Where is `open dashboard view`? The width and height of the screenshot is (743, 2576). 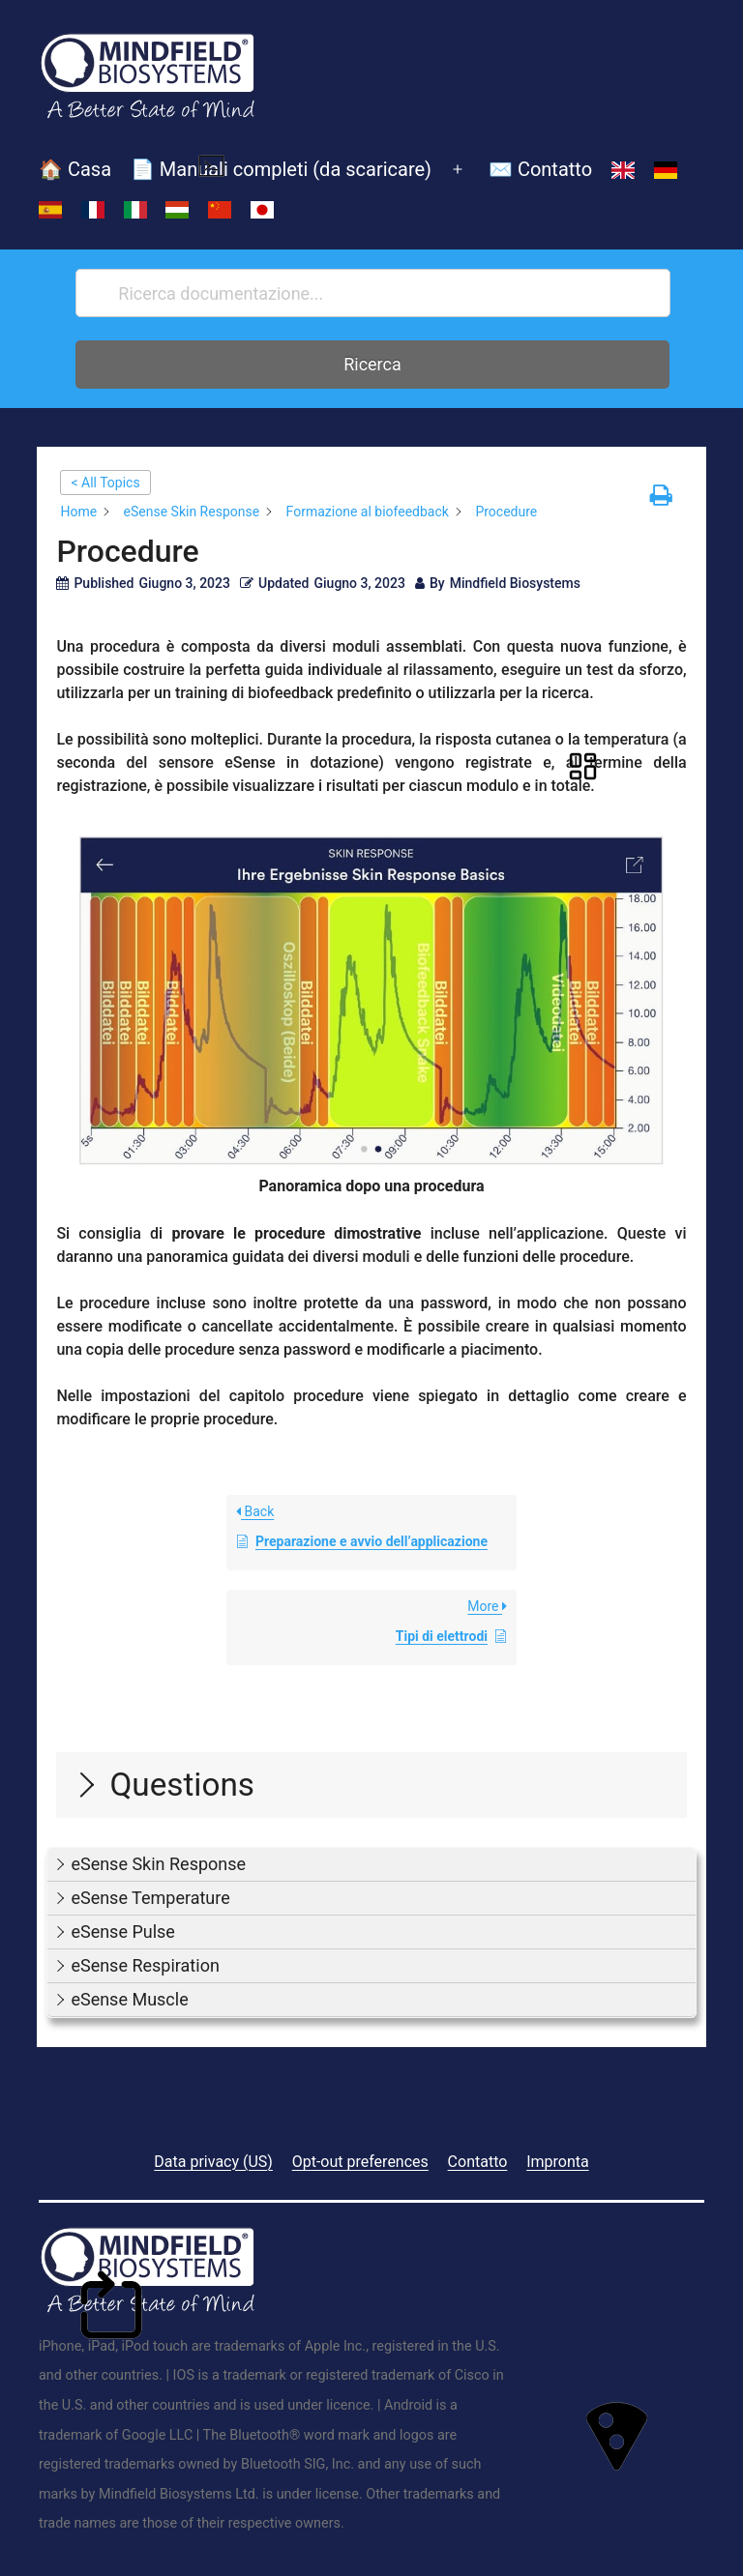
open dashboard view is located at coordinates (582, 766).